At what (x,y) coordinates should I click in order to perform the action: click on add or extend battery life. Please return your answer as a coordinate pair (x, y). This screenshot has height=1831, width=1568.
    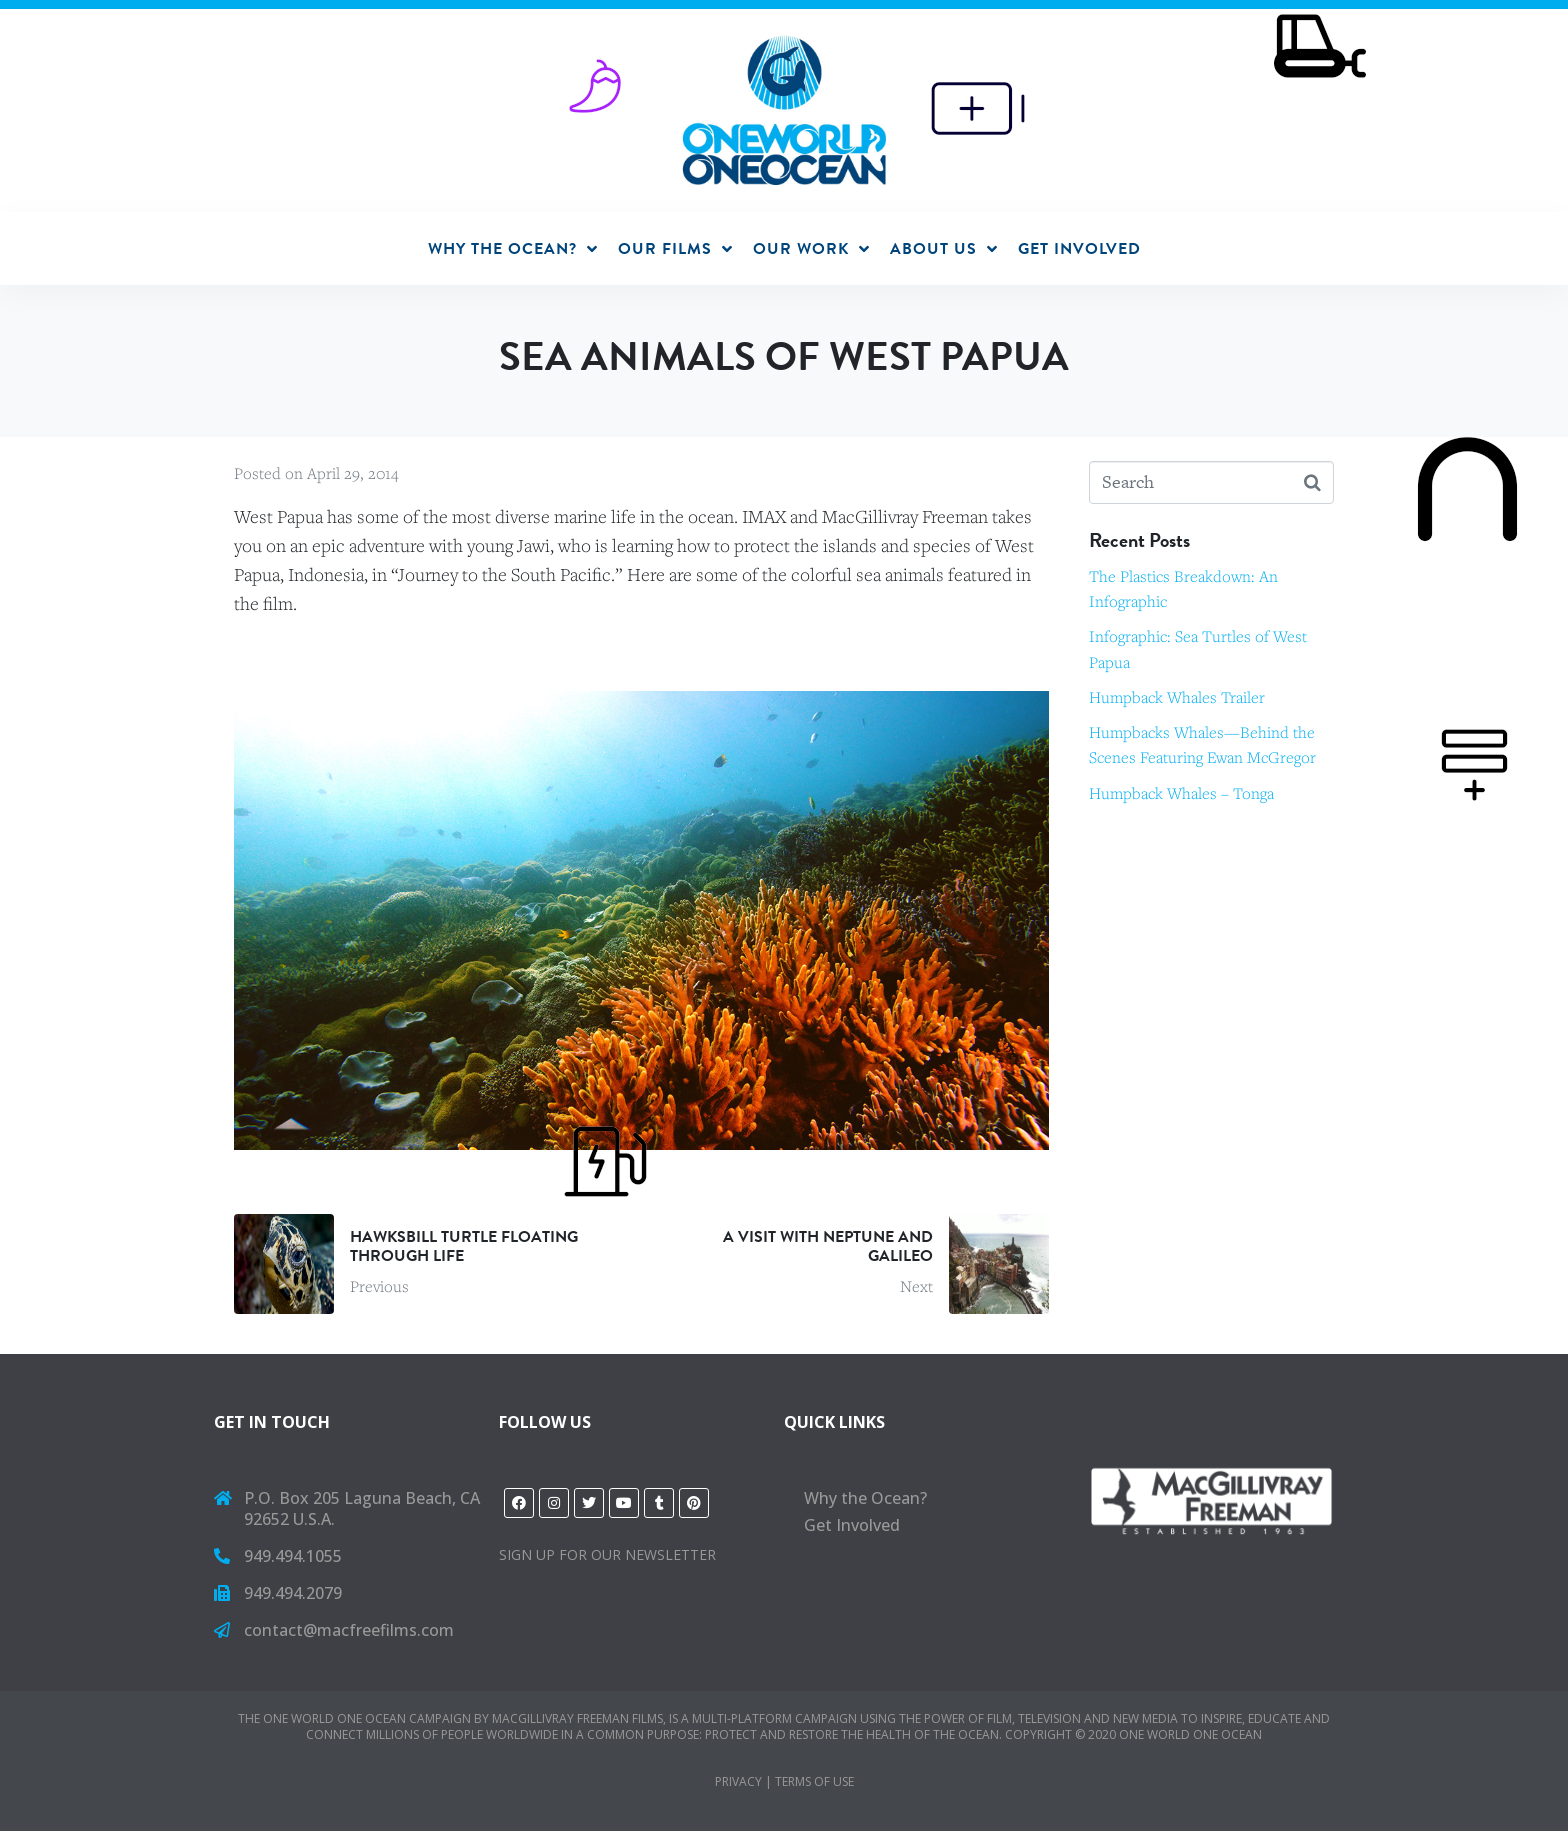
    Looking at the image, I should click on (976, 108).